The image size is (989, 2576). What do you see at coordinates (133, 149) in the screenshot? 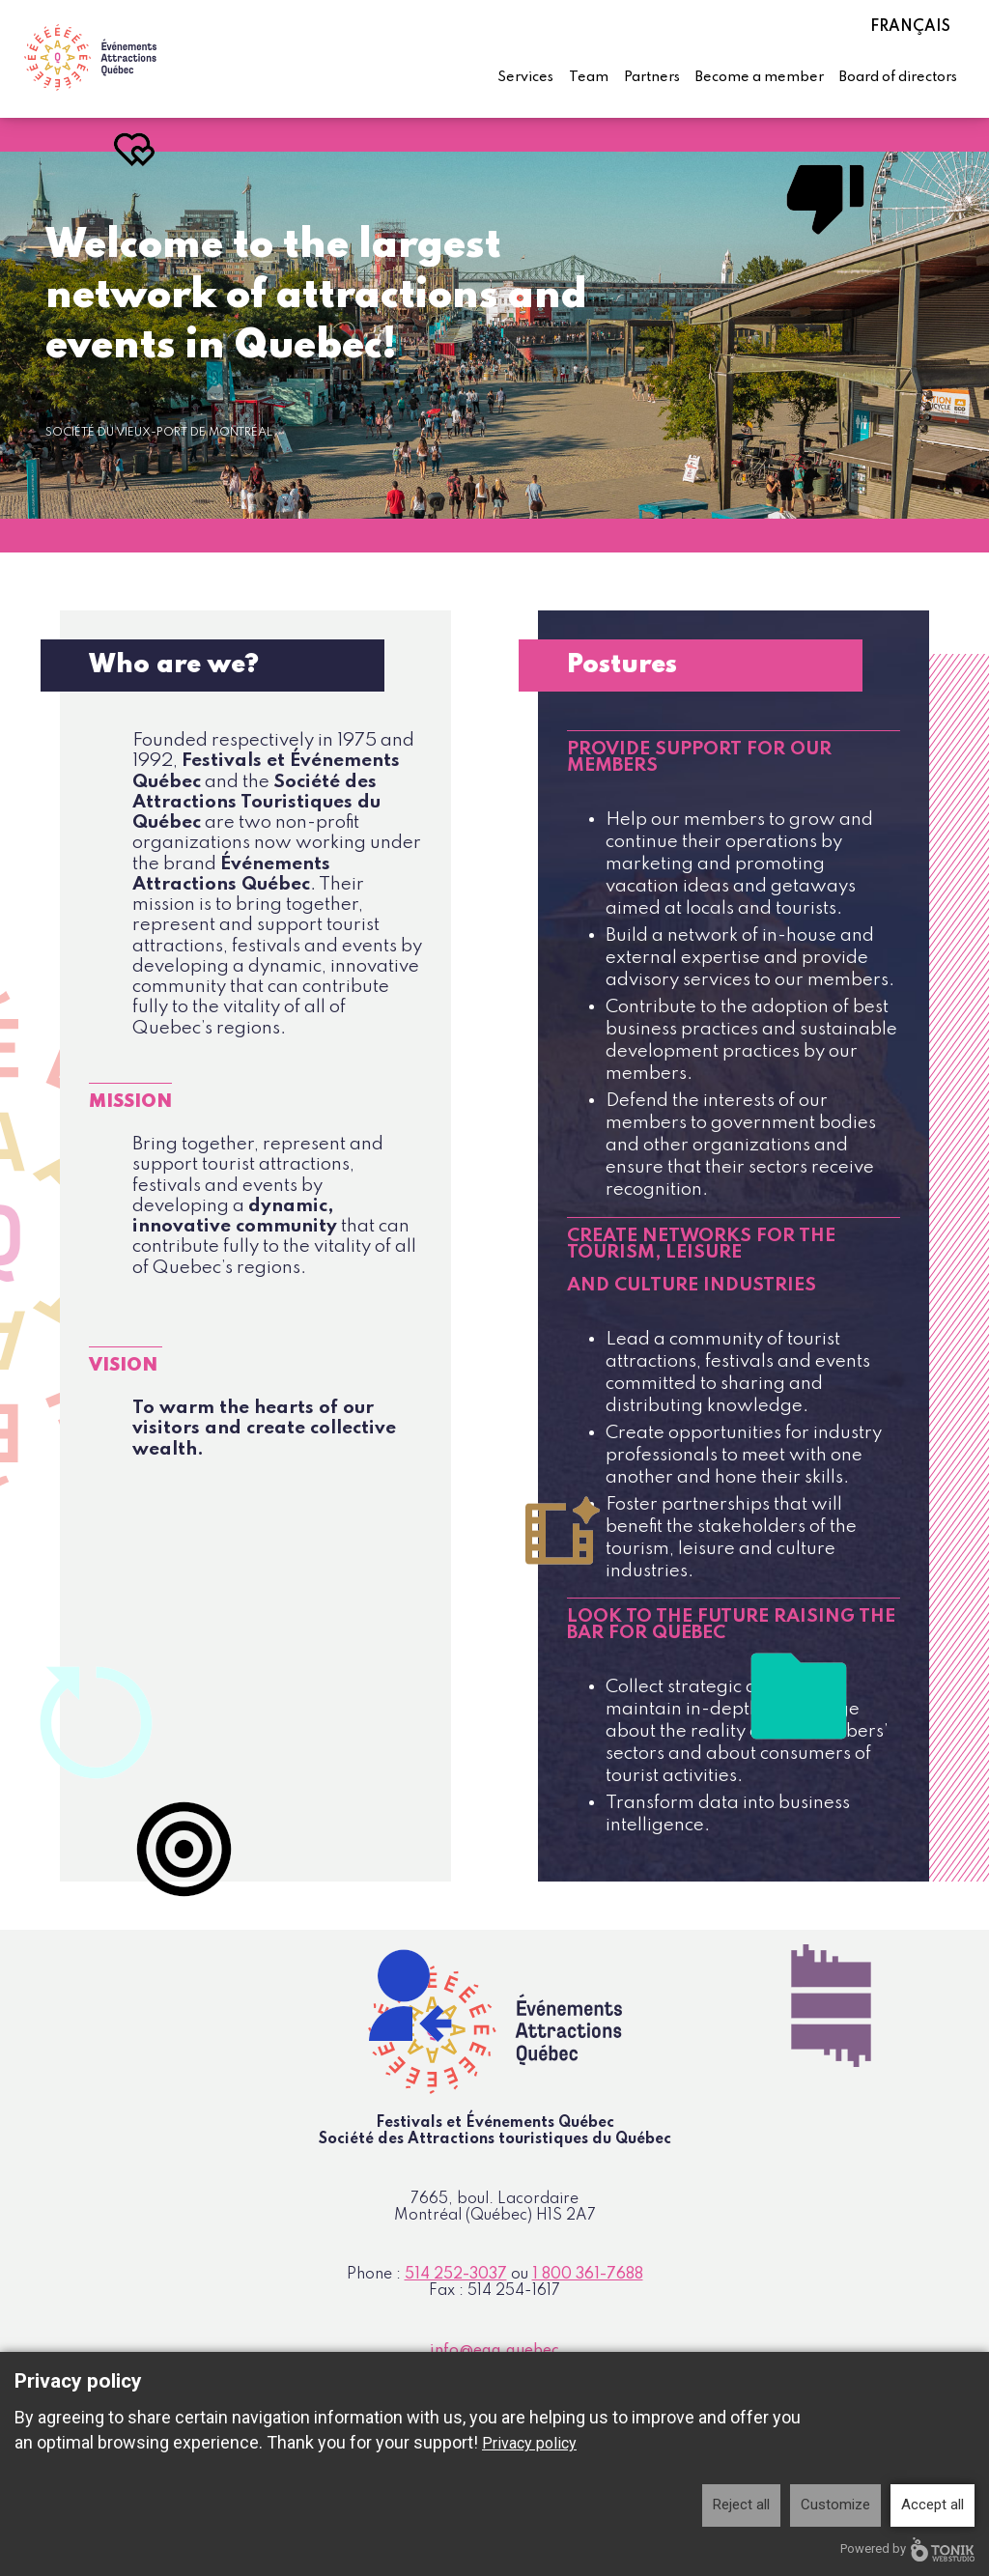
I see `view liked or favorited items` at bounding box center [133, 149].